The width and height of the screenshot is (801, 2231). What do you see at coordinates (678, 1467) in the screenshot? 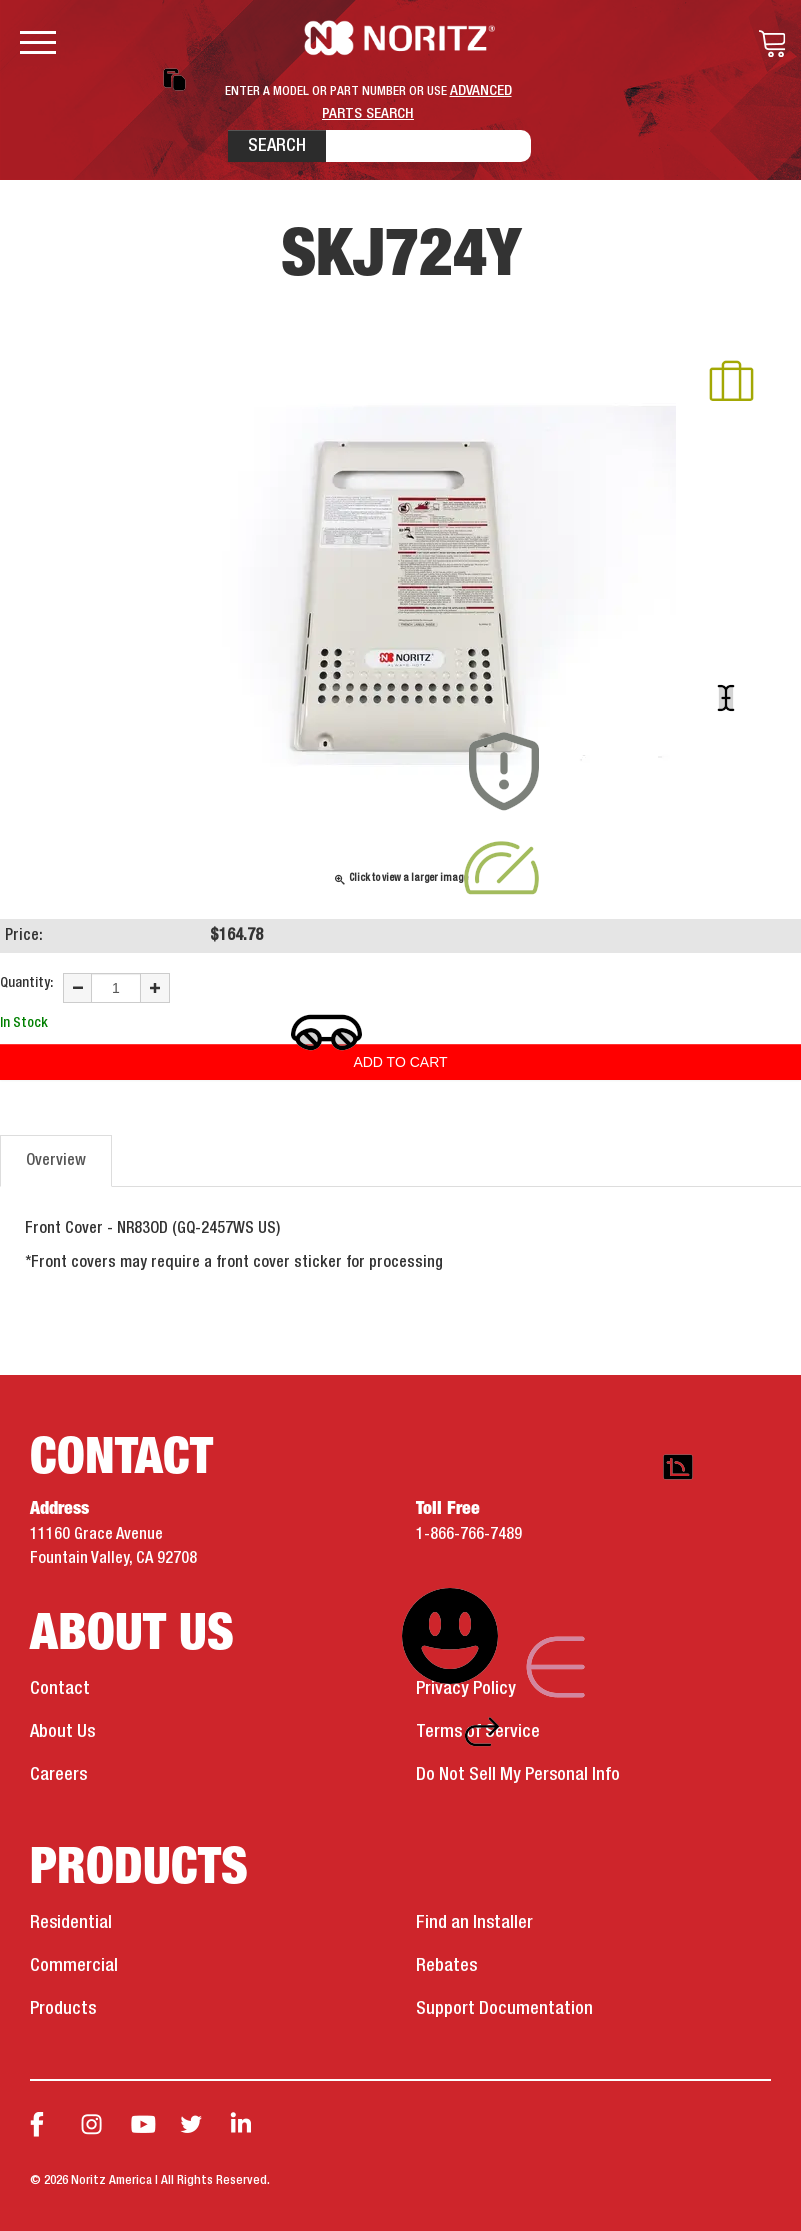
I see `measure or adjust an angle` at bounding box center [678, 1467].